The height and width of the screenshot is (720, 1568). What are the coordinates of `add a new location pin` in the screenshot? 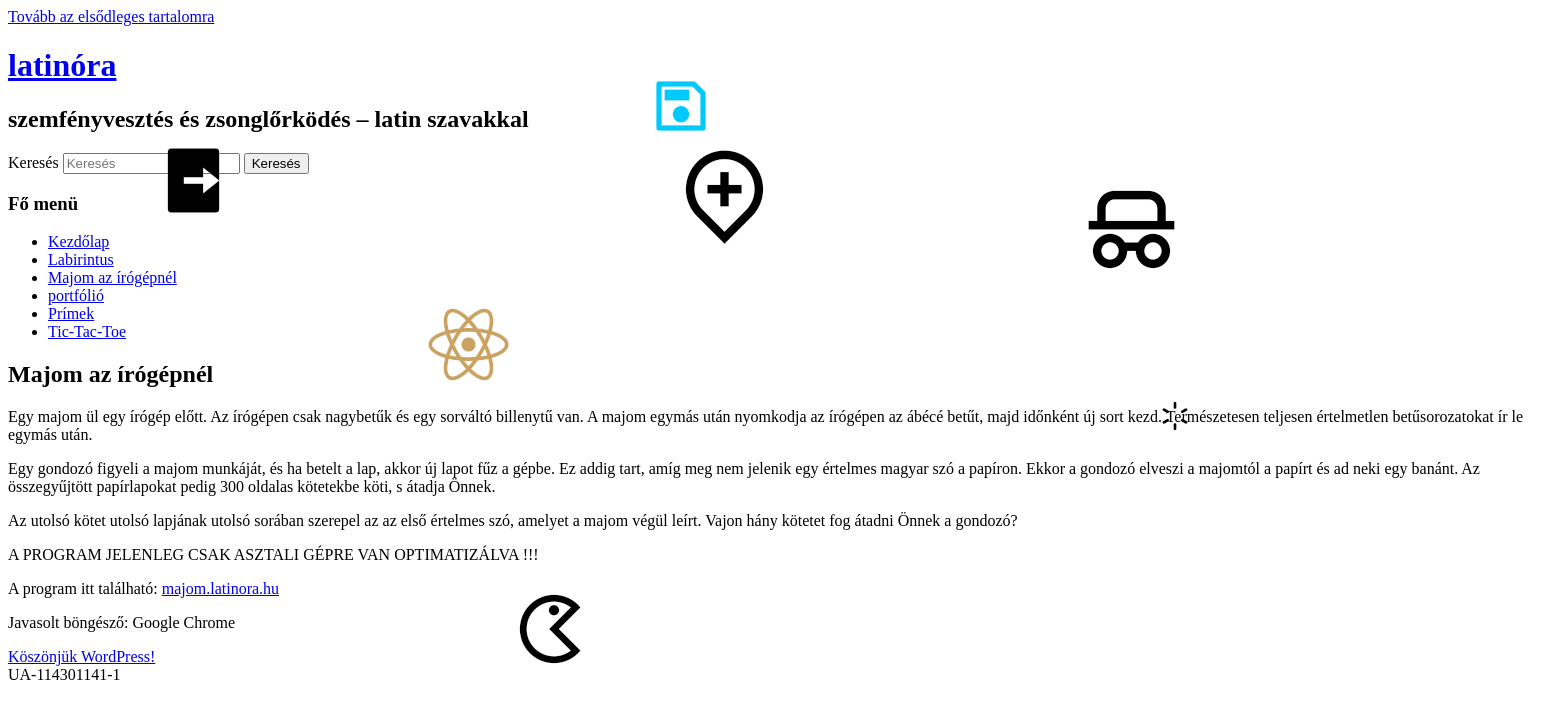 It's located at (724, 193).